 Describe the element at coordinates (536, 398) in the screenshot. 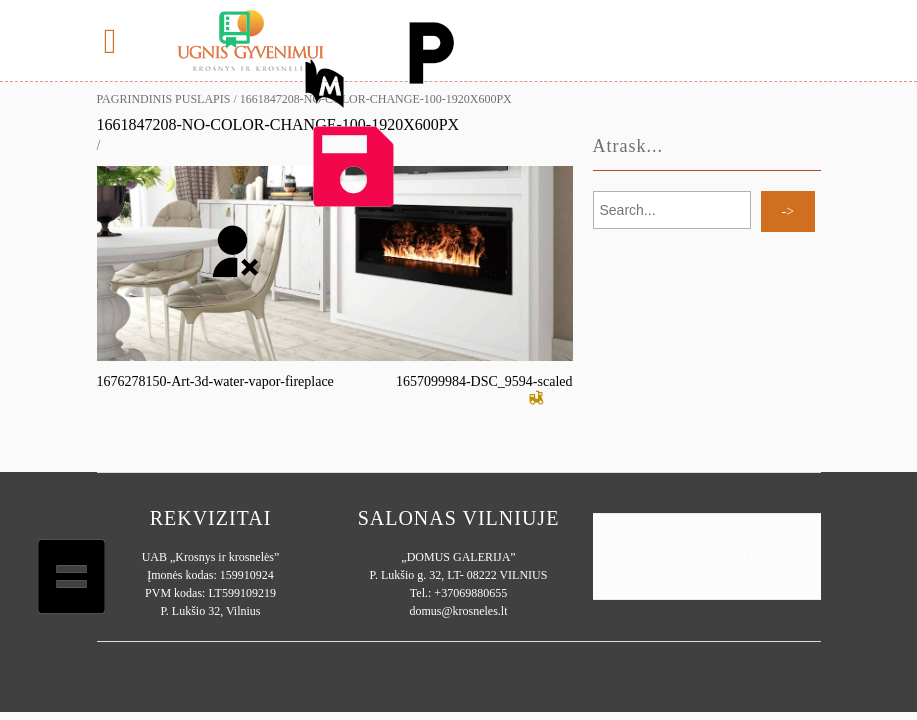

I see `select e-bike as transportation mode` at that location.